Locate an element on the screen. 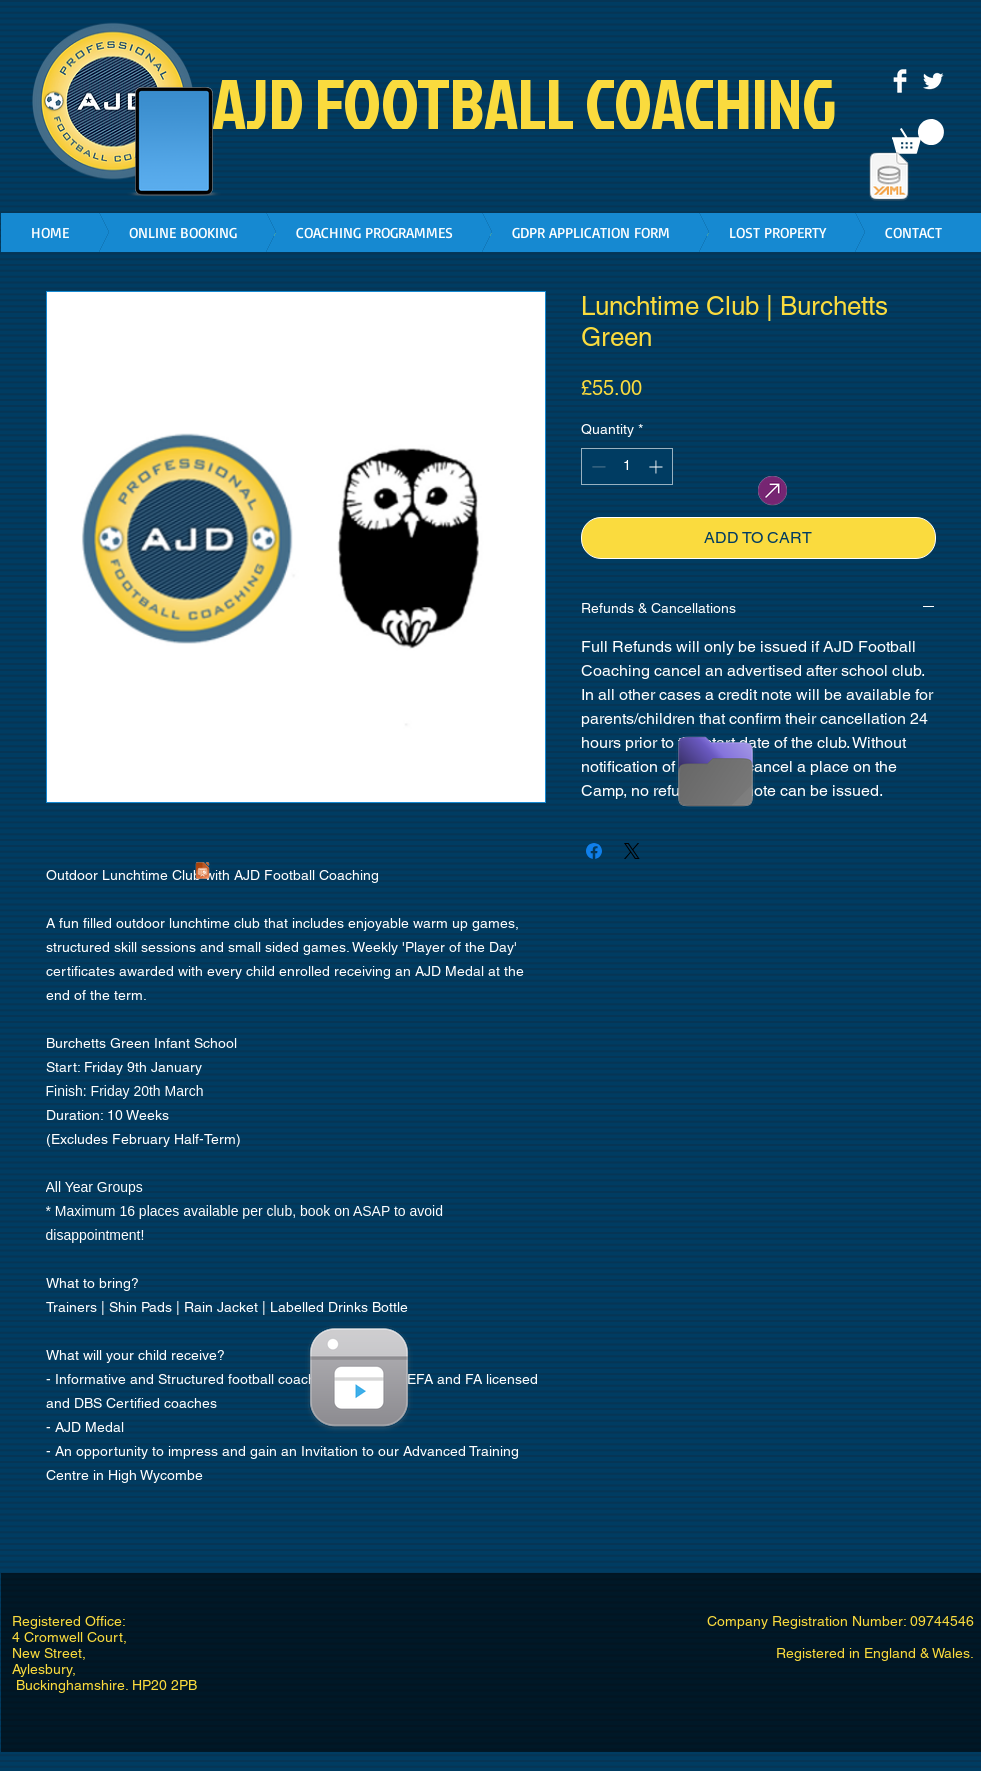  open libreoffice impress presentation software is located at coordinates (202, 870).